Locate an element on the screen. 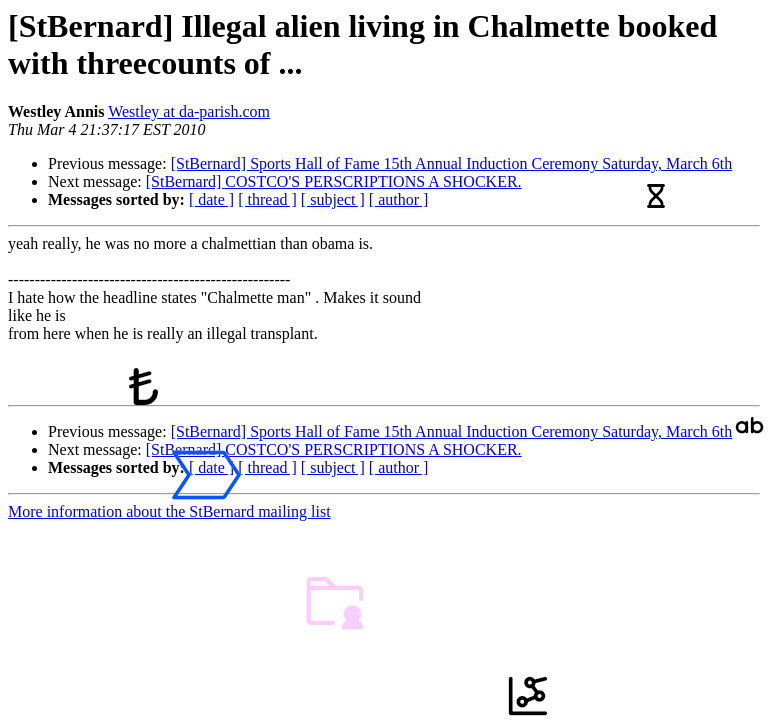 The width and height of the screenshot is (768, 720). convert text to lowercase is located at coordinates (749, 426).